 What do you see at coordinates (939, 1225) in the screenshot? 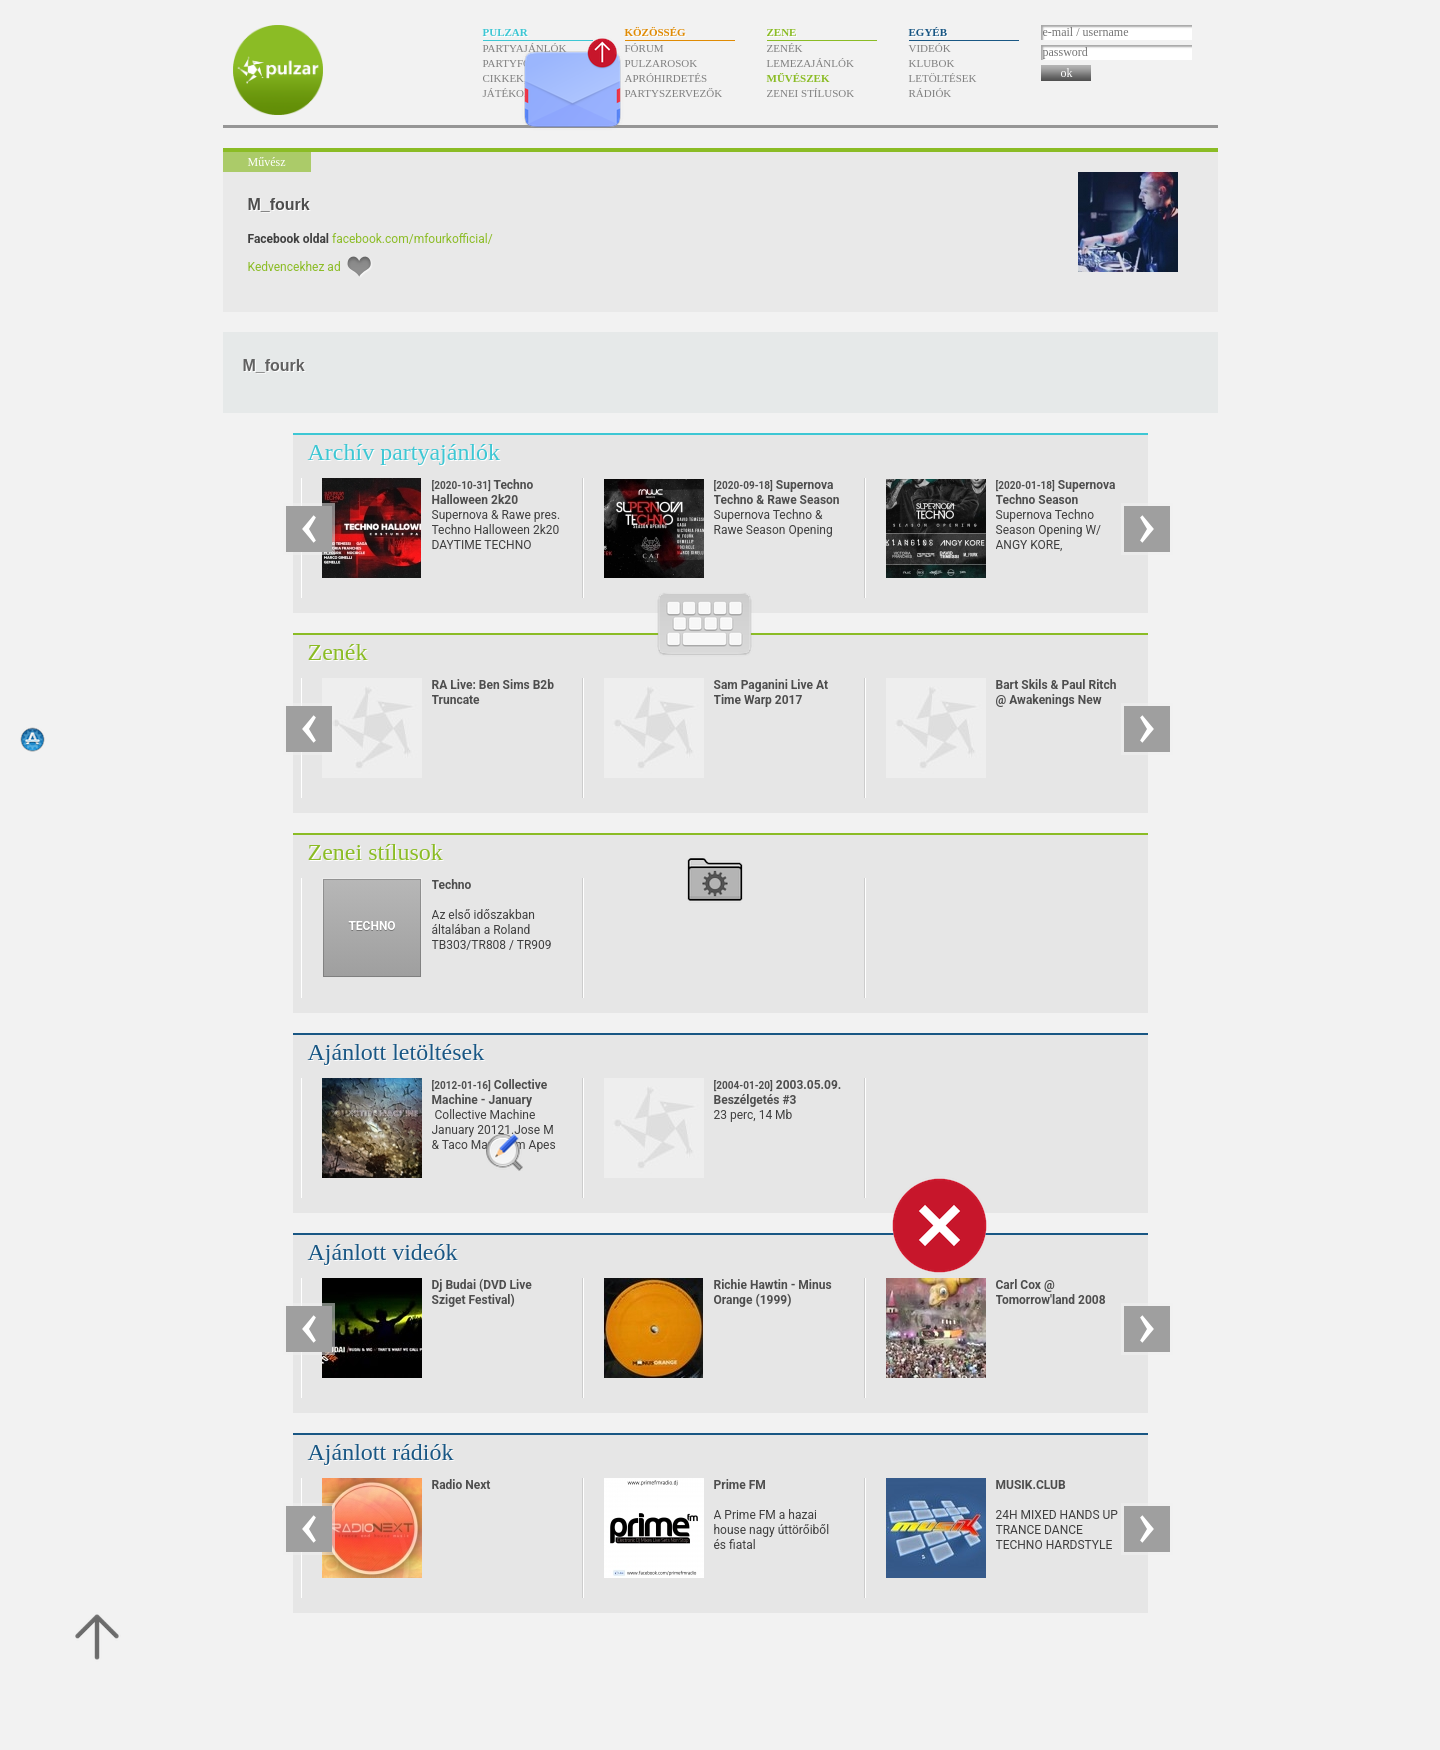
I see `dismiss or close a dialog` at bounding box center [939, 1225].